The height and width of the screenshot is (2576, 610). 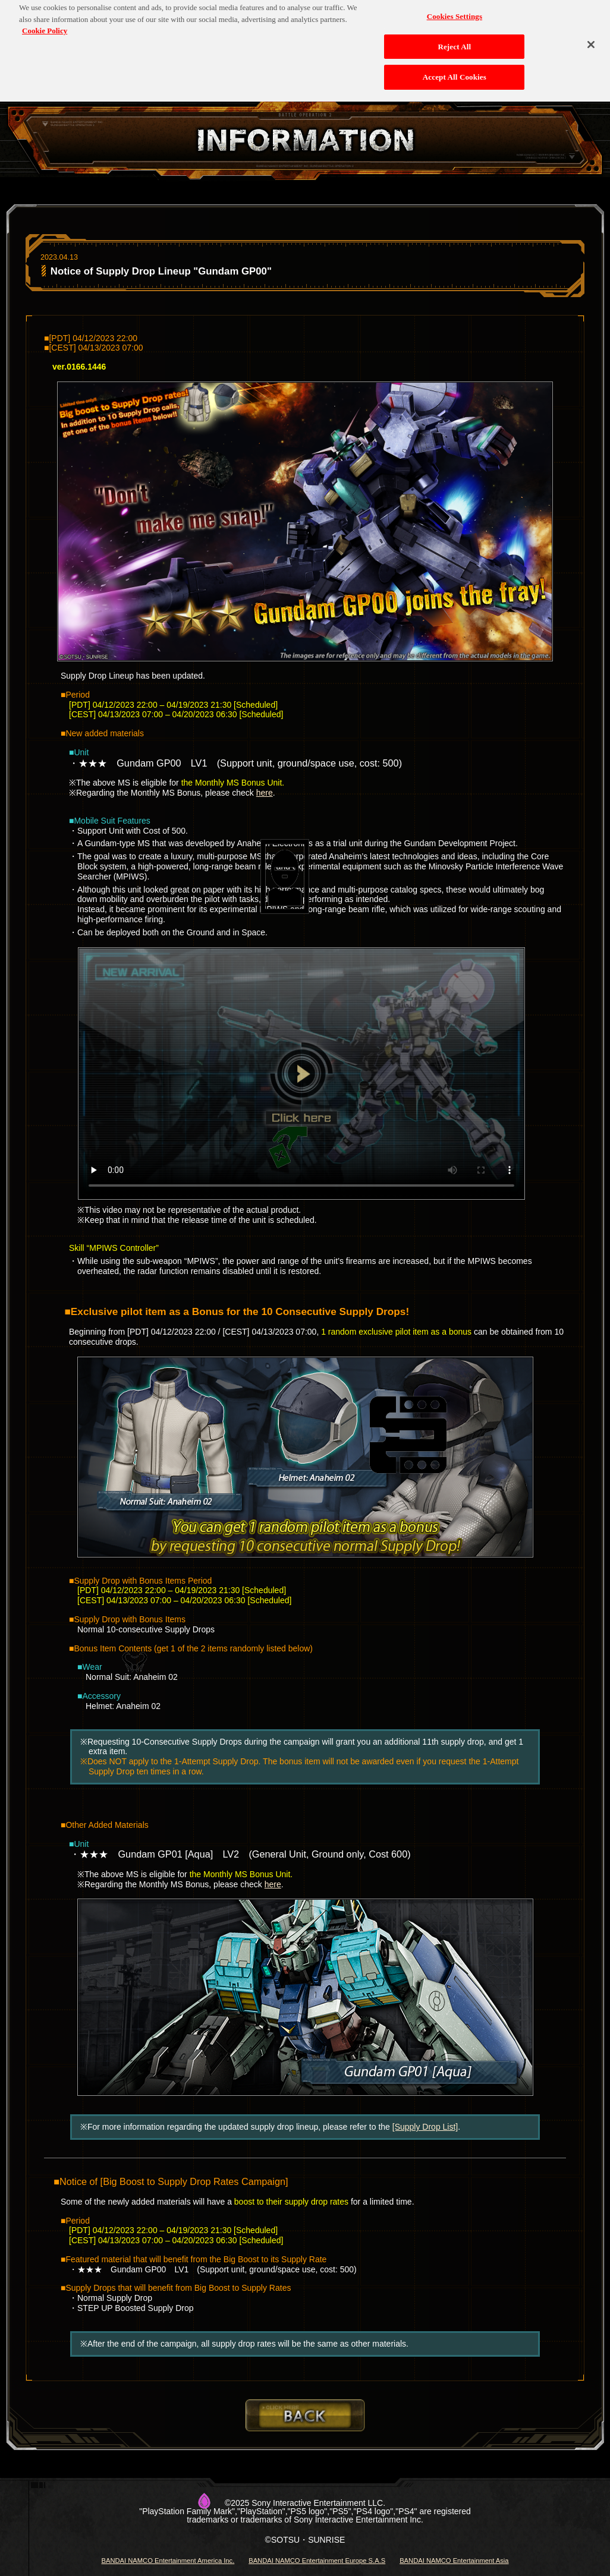 What do you see at coordinates (285, 876) in the screenshot?
I see `view user profile or account` at bounding box center [285, 876].